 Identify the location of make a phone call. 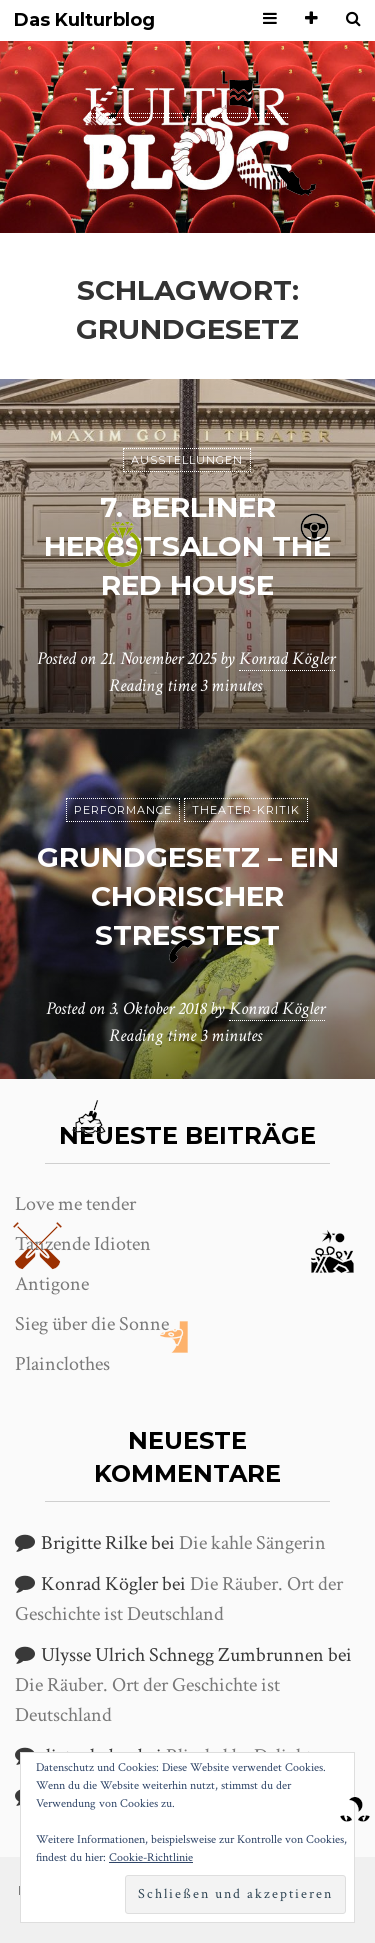
(181, 951).